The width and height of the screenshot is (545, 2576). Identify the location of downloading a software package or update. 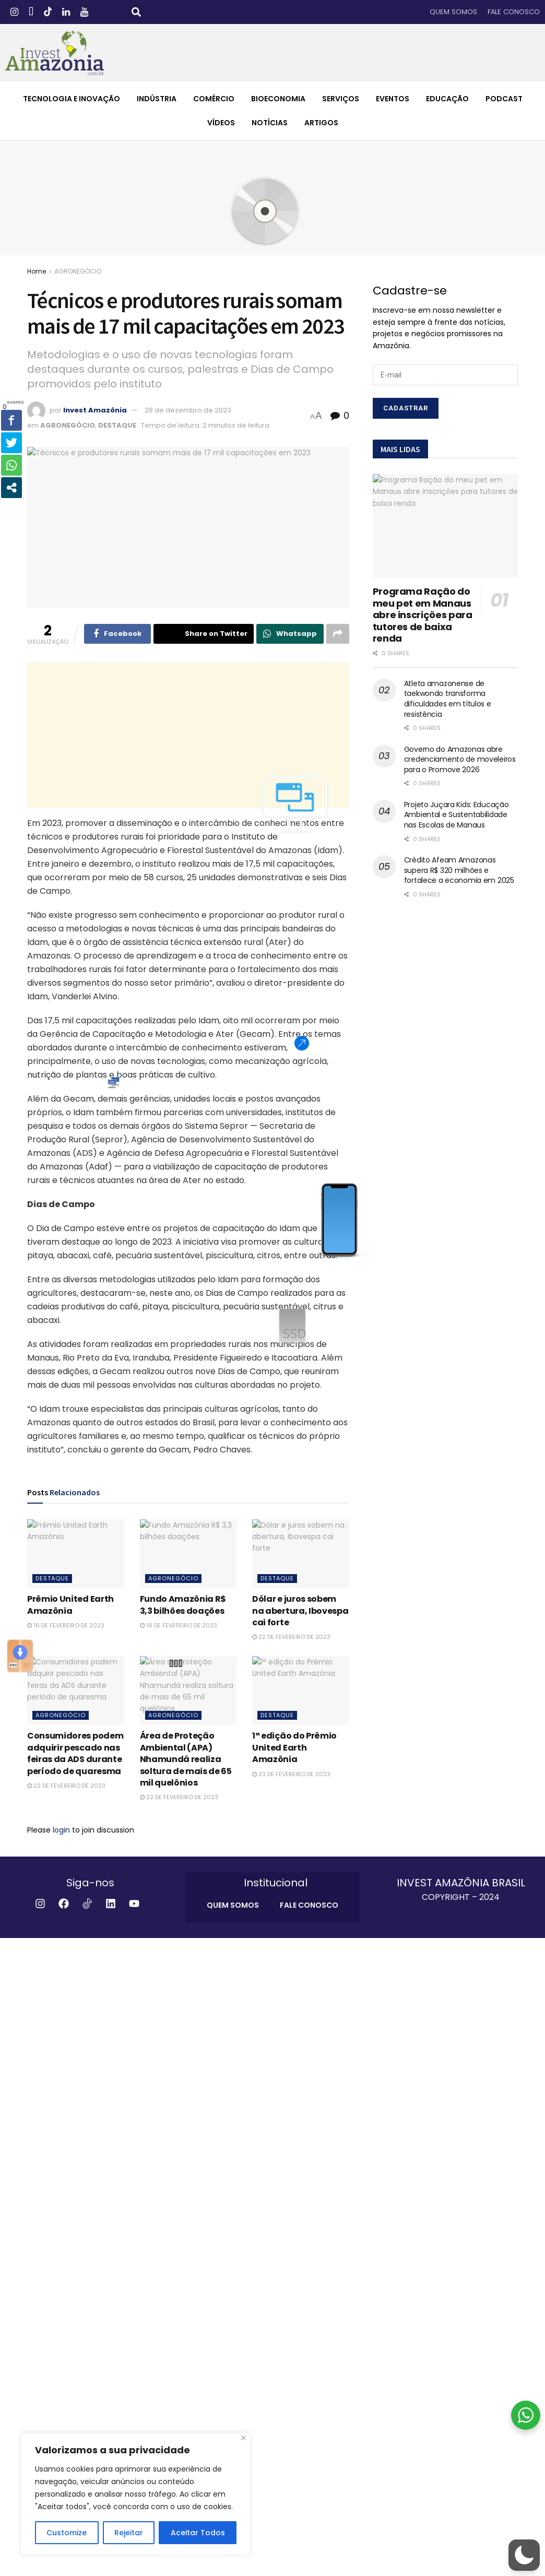
(20, 1656).